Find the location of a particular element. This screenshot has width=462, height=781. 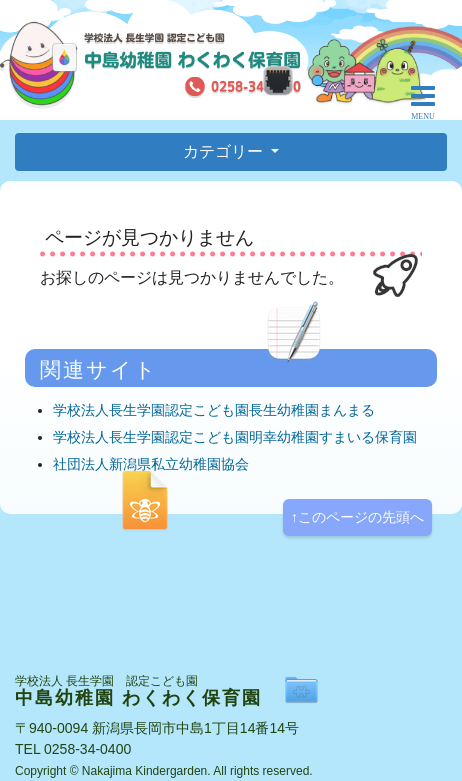

launch applications or open app drawer is located at coordinates (395, 275).